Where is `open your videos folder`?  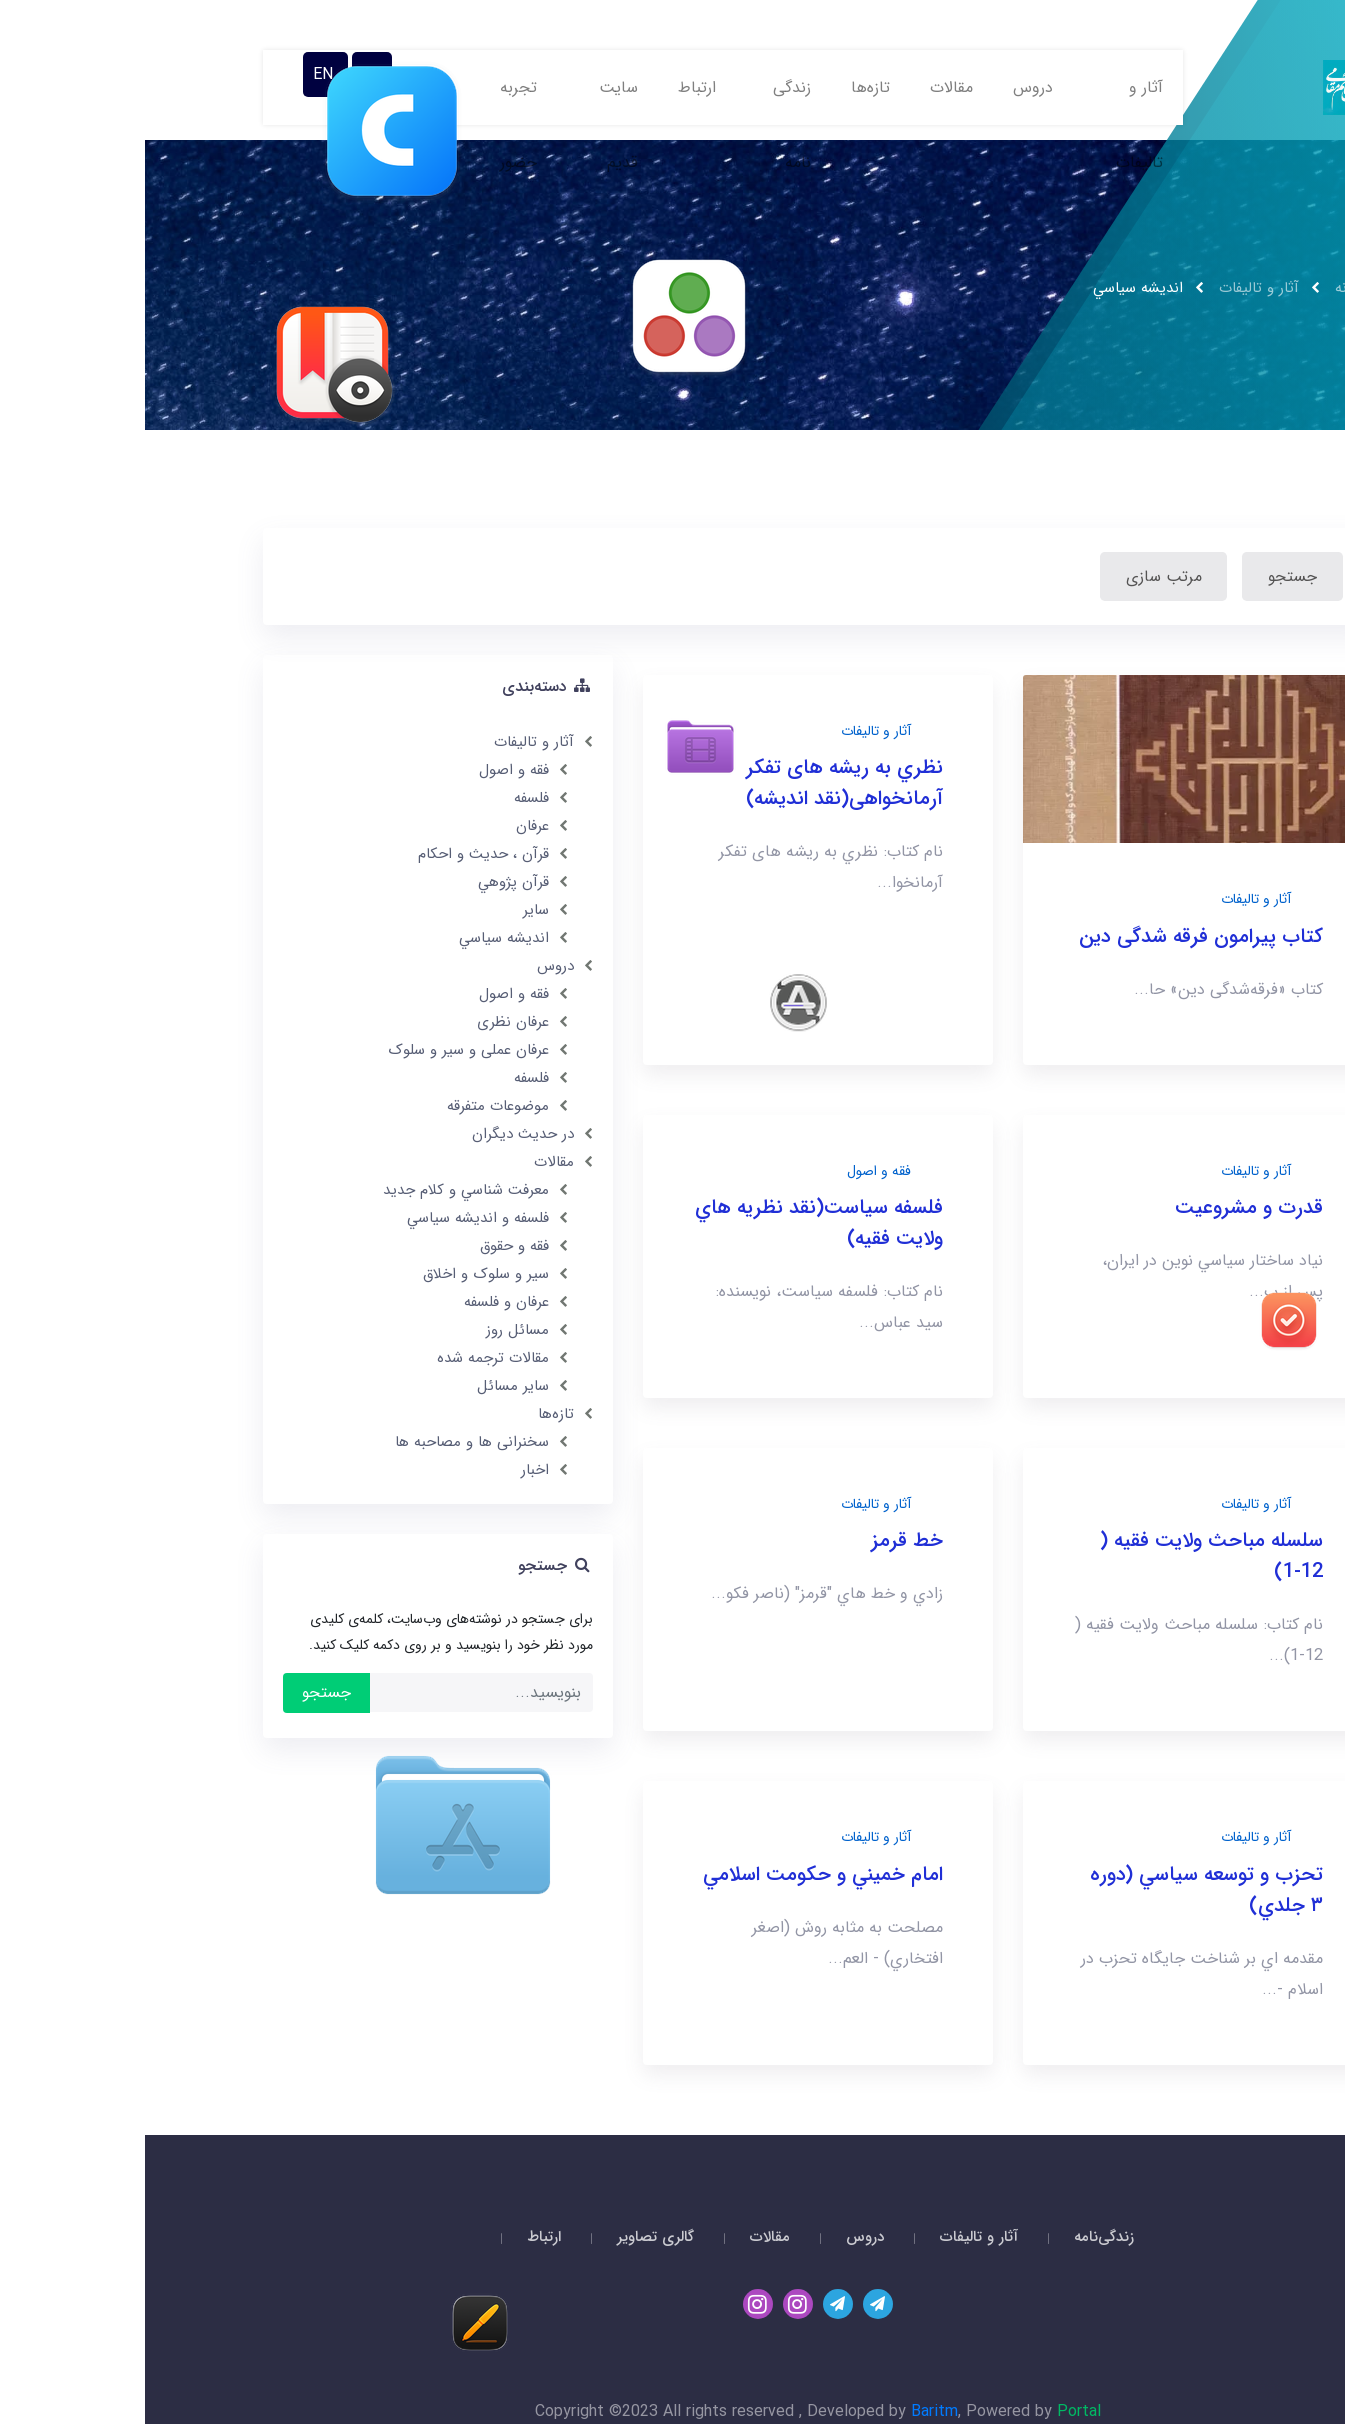
open your videos folder is located at coordinates (700, 746).